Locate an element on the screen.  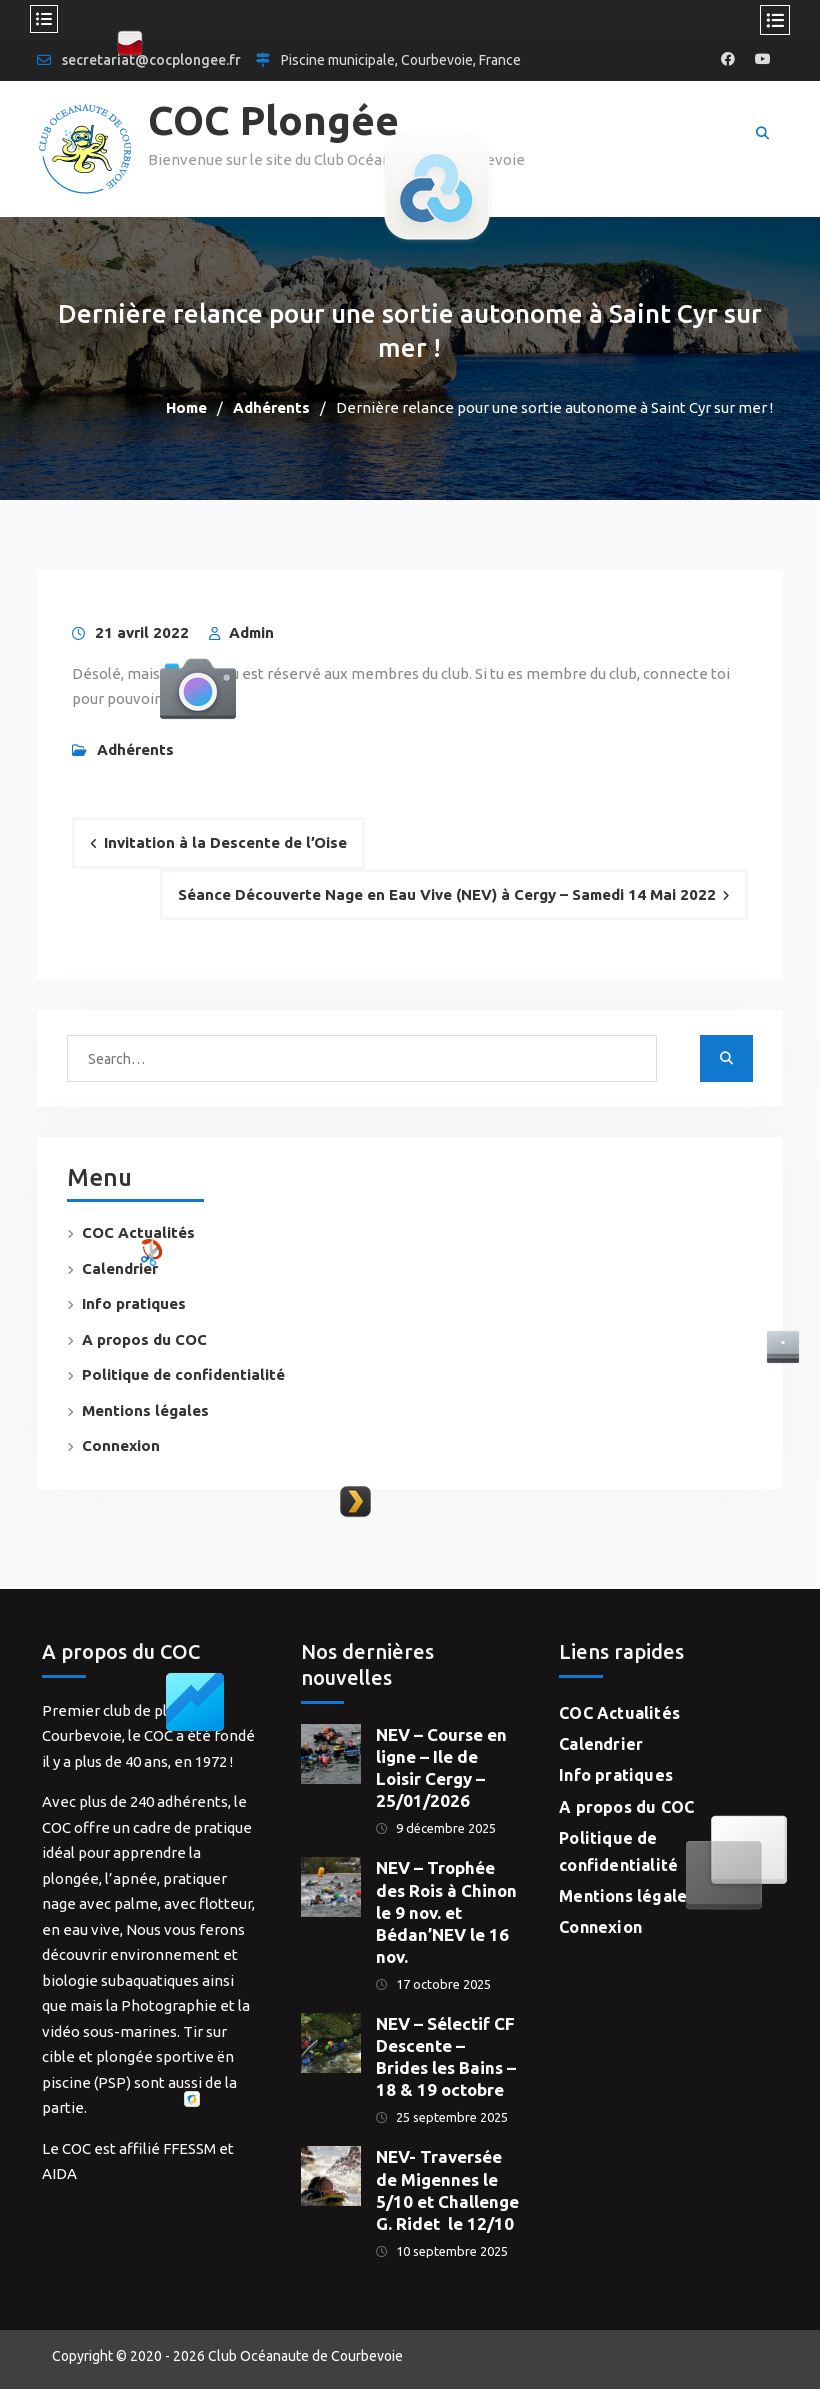
open the workbooks app for data analysis is located at coordinates (195, 1702).